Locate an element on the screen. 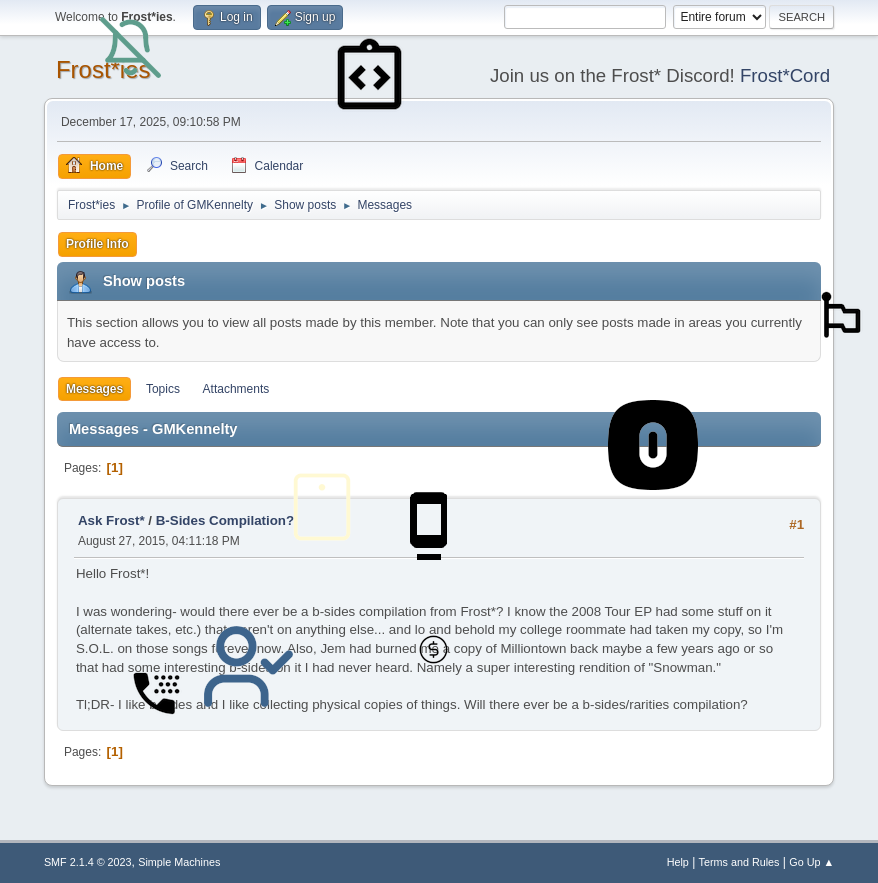 Image resolution: width=878 pixels, height=883 pixels. access flag emoji options is located at coordinates (841, 316).